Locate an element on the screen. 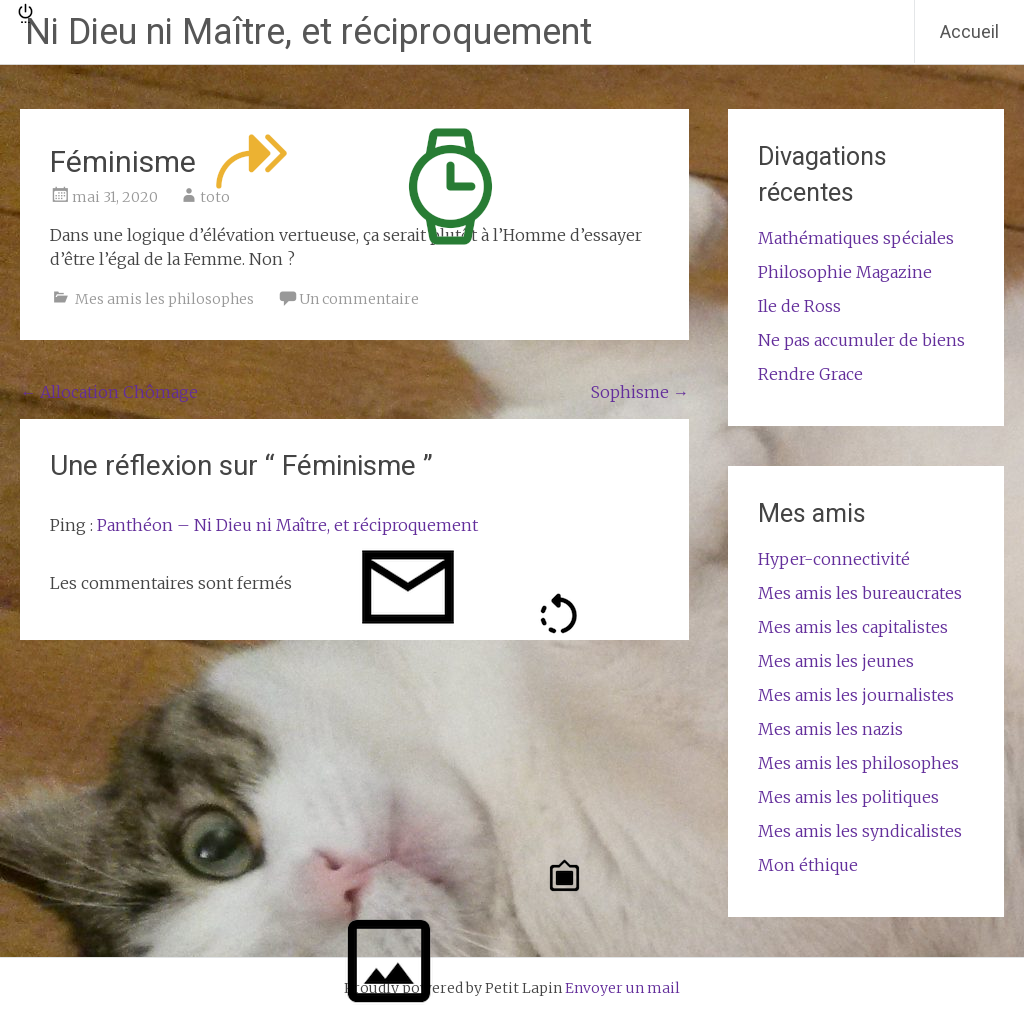  rotate image counterclockwise is located at coordinates (558, 615).